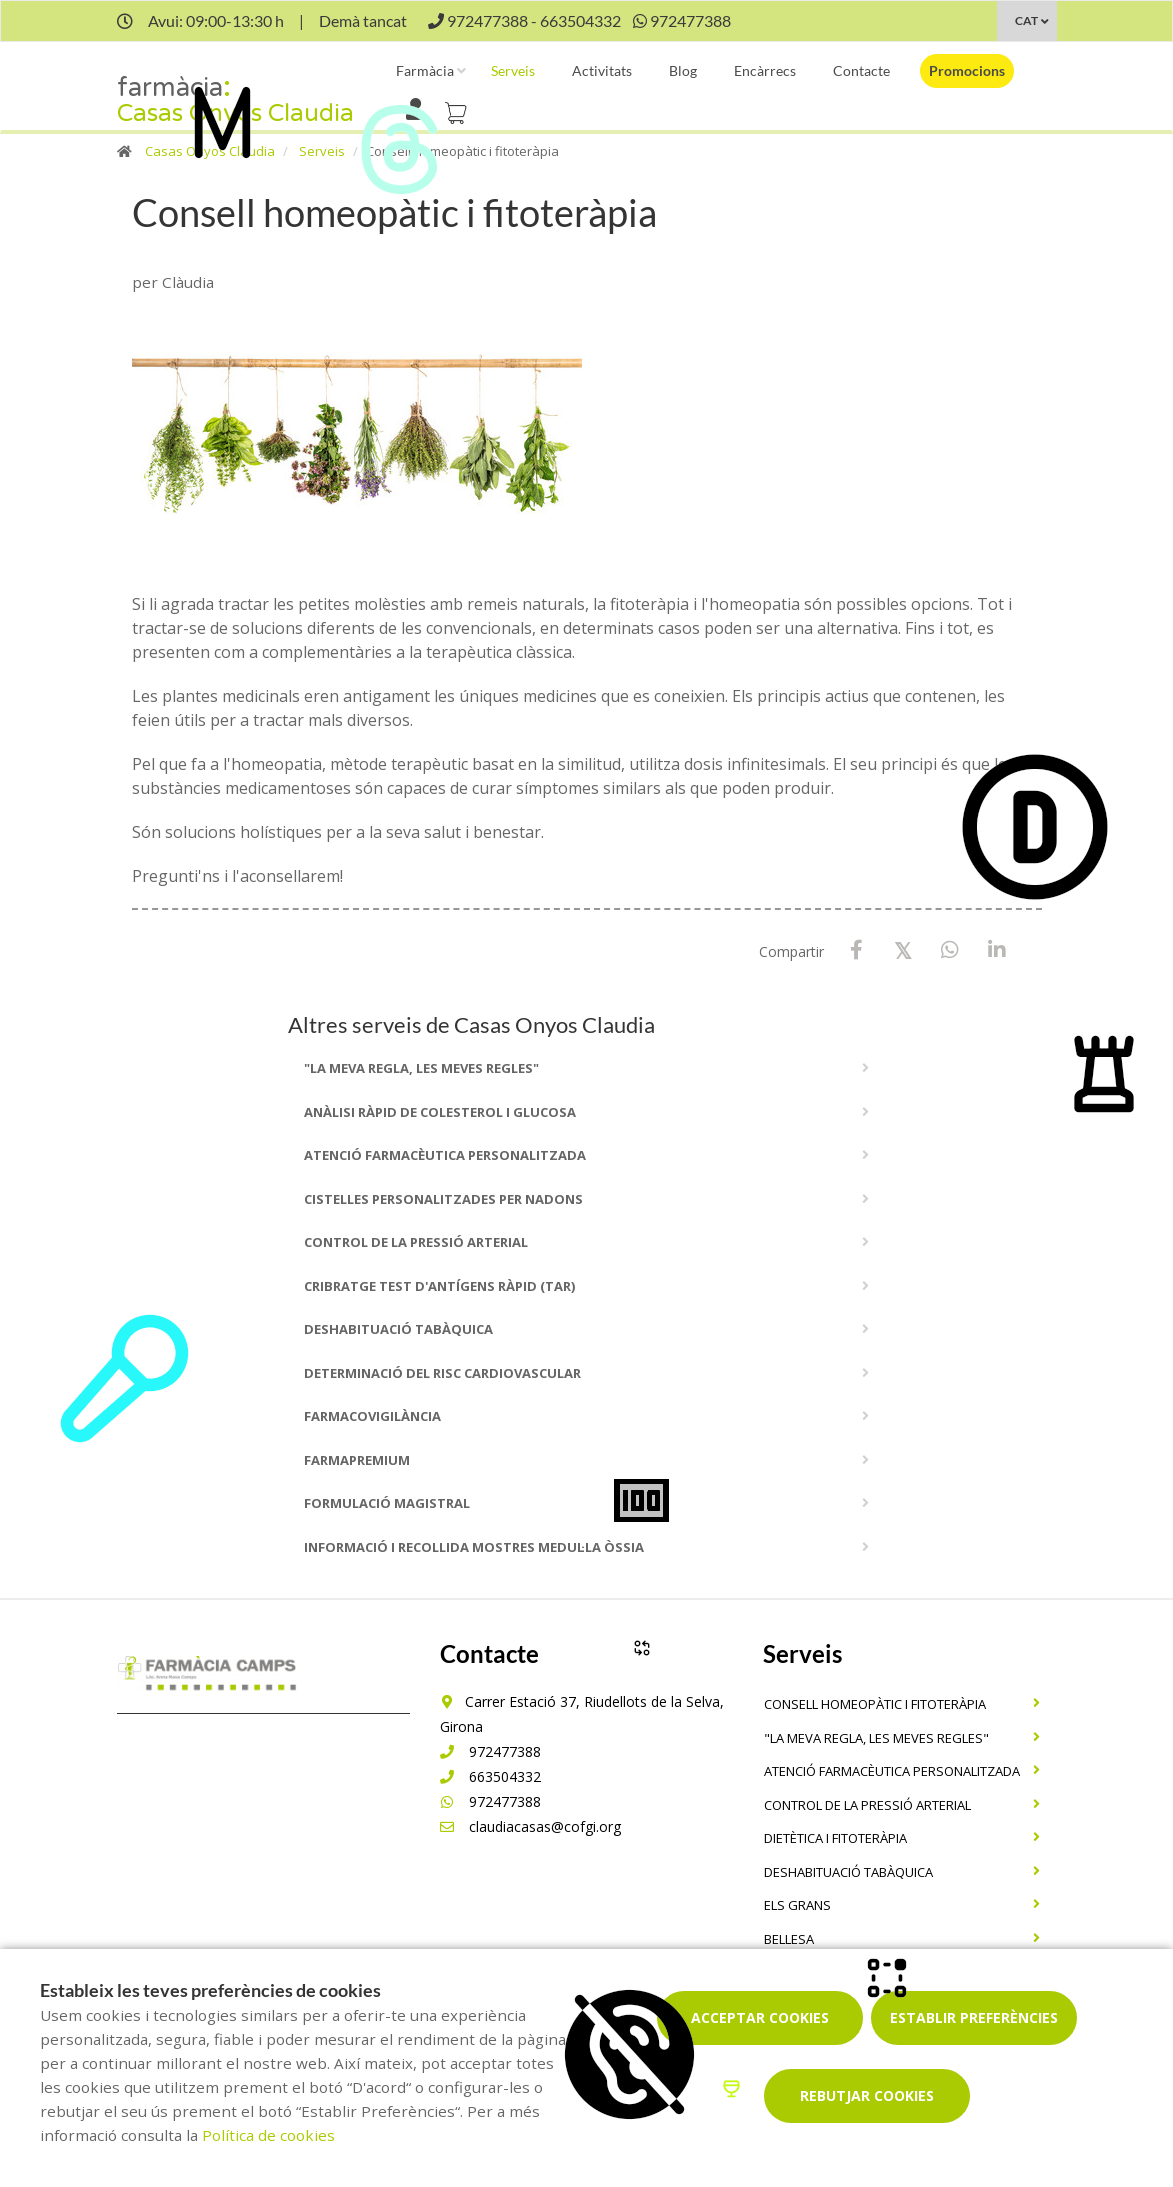 Image resolution: width=1173 pixels, height=2187 pixels. What do you see at coordinates (1104, 1074) in the screenshot?
I see `play chess or access chess game` at bounding box center [1104, 1074].